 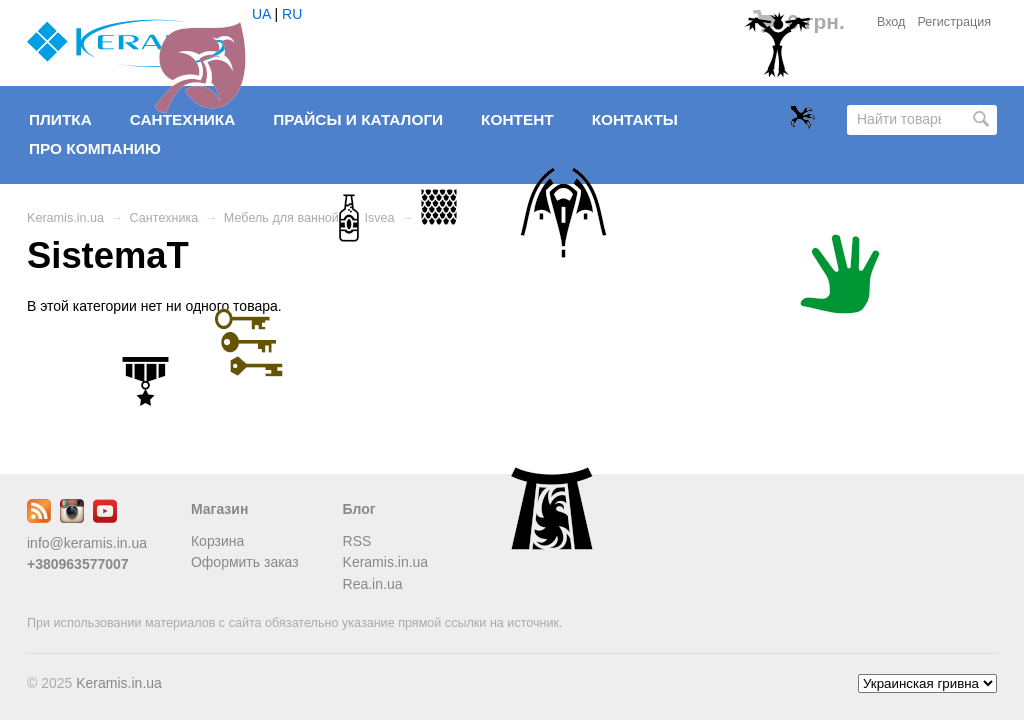 What do you see at coordinates (563, 212) in the screenshot?
I see `select a scout ship unit in a strategy game` at bounding box center [563, 212].